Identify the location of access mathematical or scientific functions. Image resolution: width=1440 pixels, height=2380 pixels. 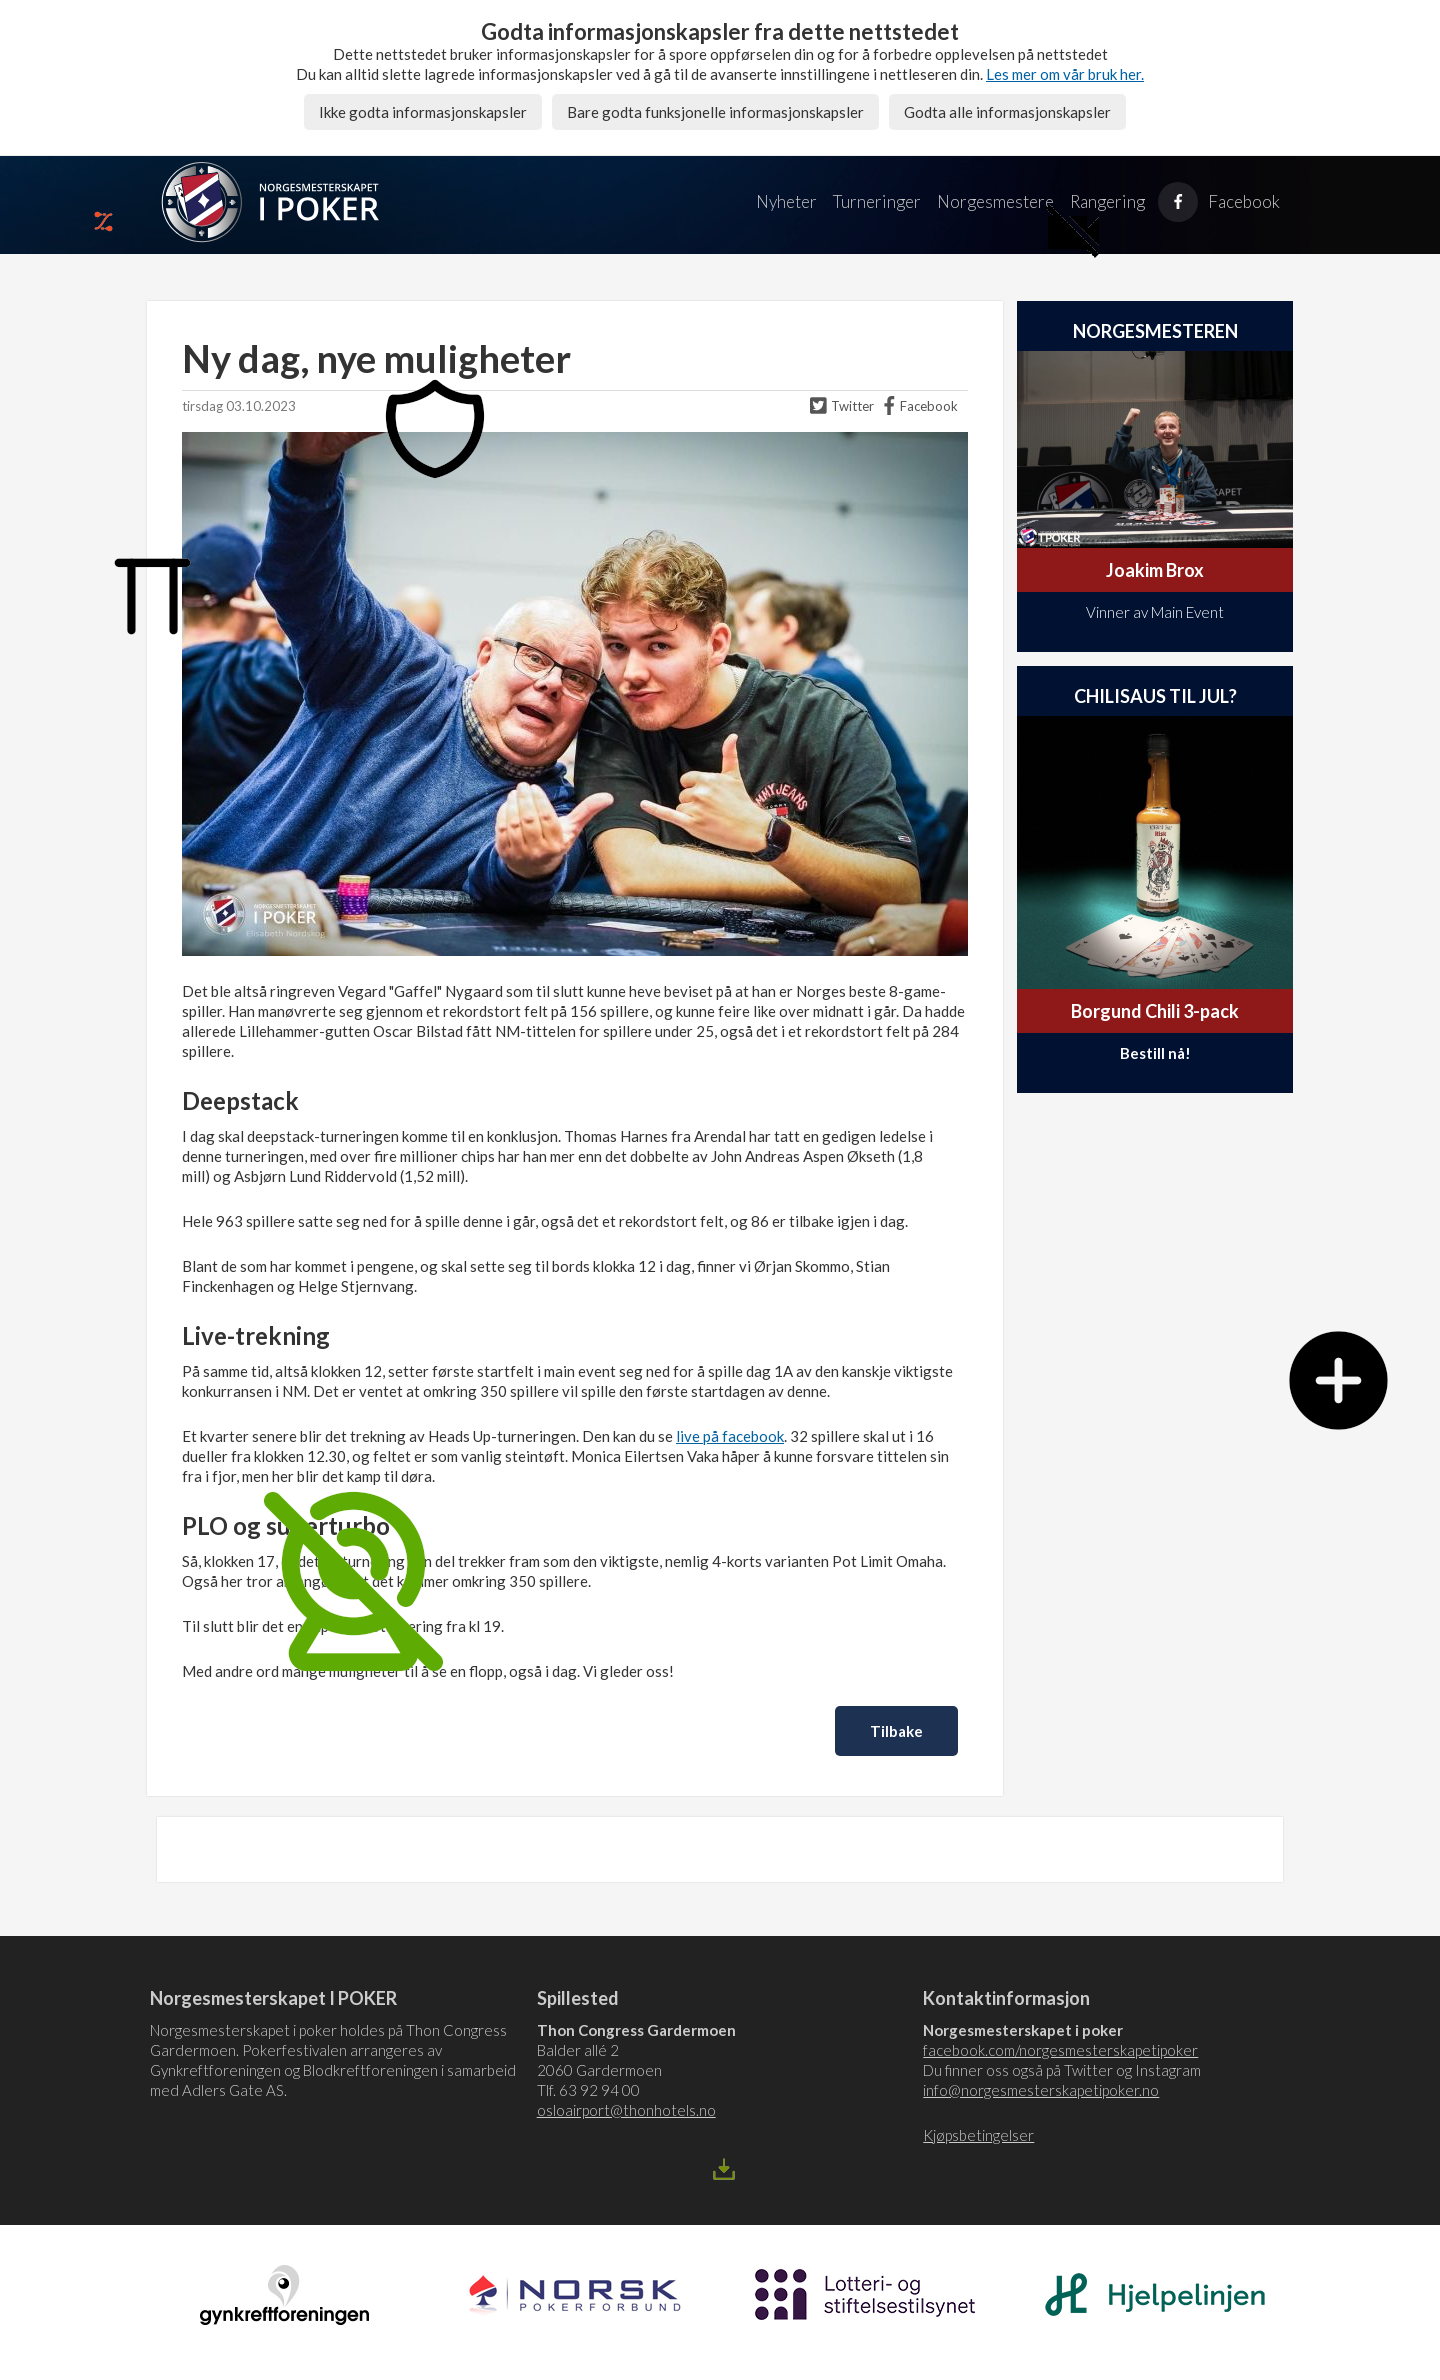
(152, 596).